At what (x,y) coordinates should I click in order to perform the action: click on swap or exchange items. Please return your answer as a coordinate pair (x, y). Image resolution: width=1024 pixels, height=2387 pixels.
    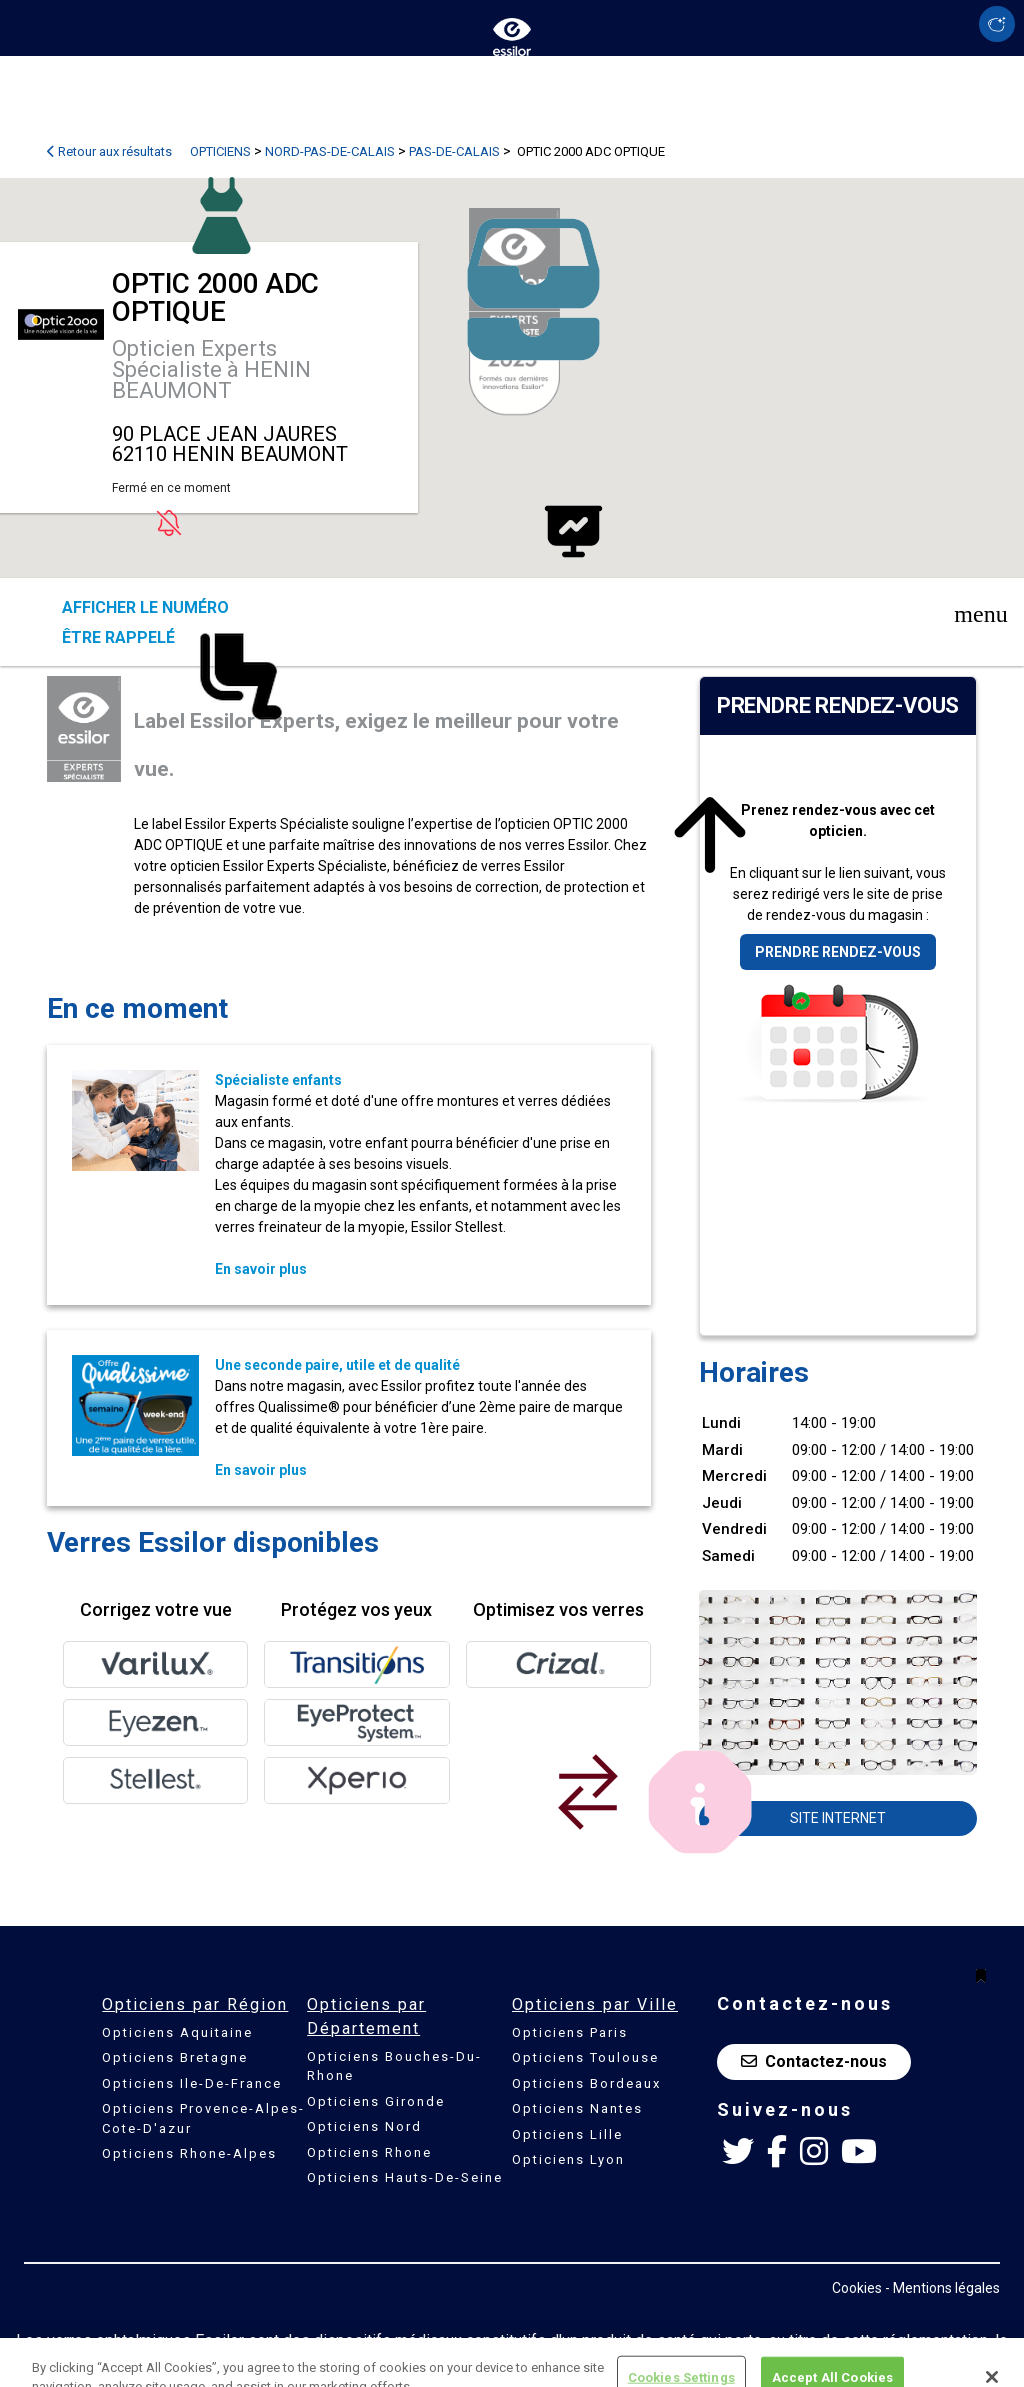
    Looking at the image, I should click on (588, 1792).